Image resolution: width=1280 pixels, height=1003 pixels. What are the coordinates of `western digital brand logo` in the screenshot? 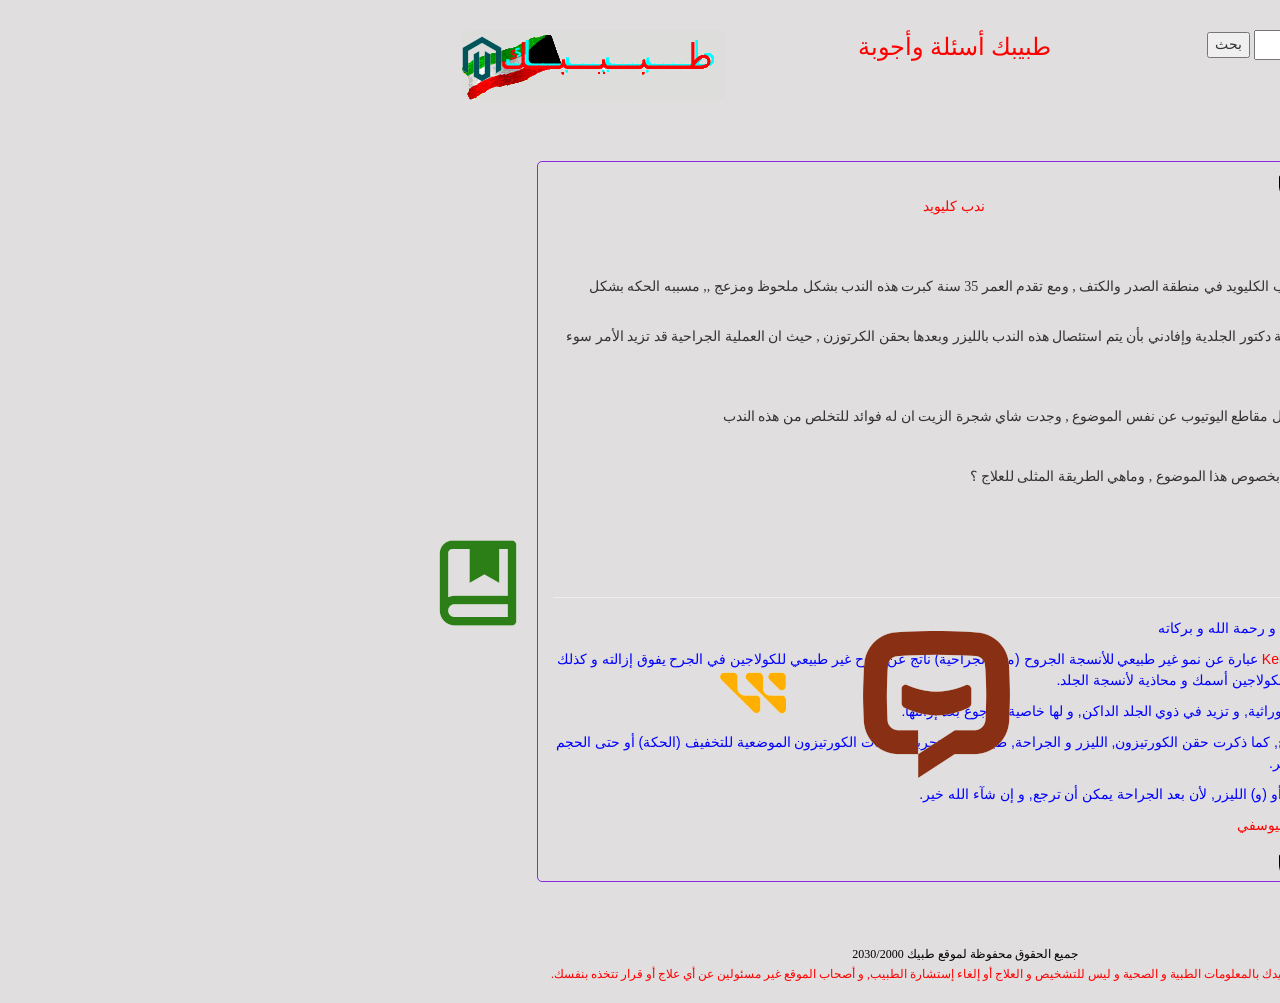 It's located at (753, 693).